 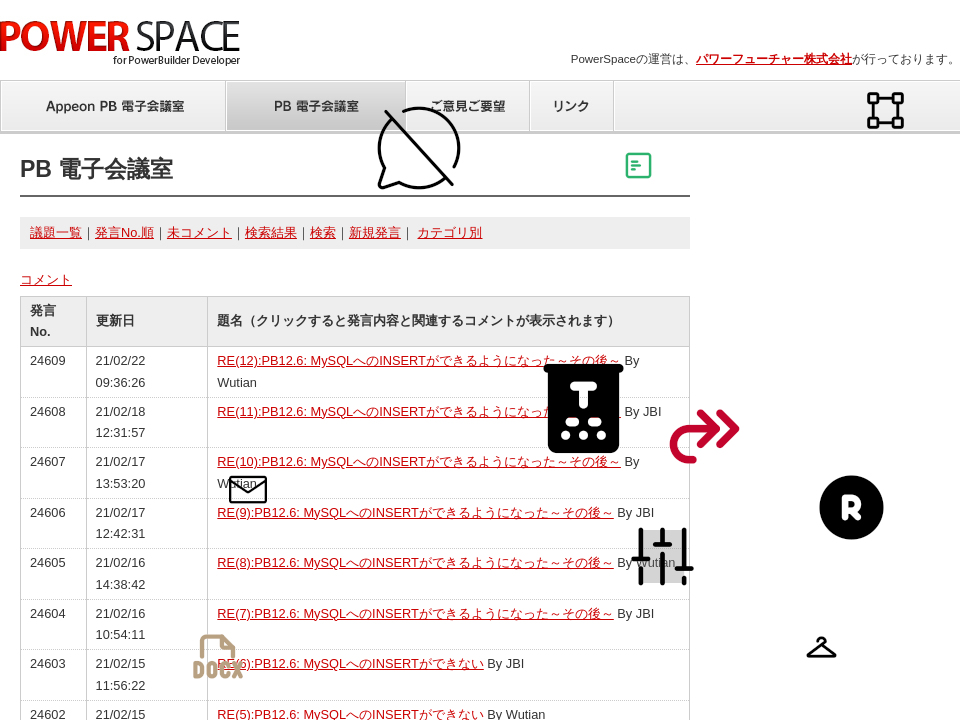 What do you see at coordinates (821, 648) in the screenshot?
I see `access your wardrobe or closet` at bounding box center [821, 648].